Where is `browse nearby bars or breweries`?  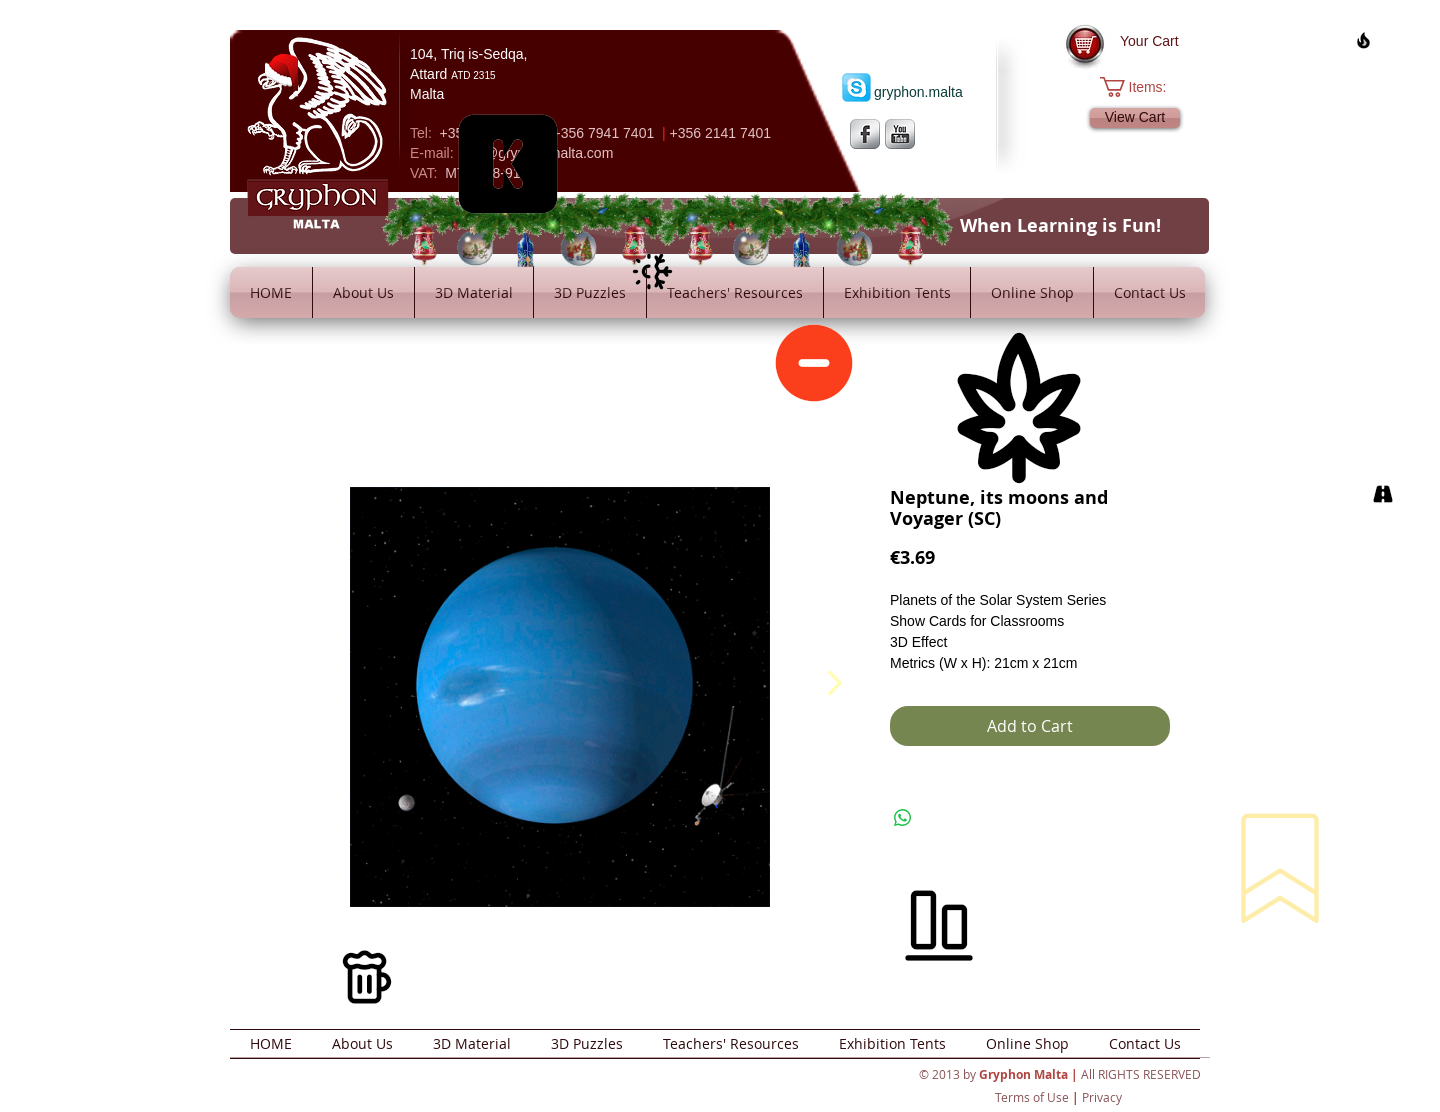
browse nearby bars or breweries is located at coordinates (367, 977).